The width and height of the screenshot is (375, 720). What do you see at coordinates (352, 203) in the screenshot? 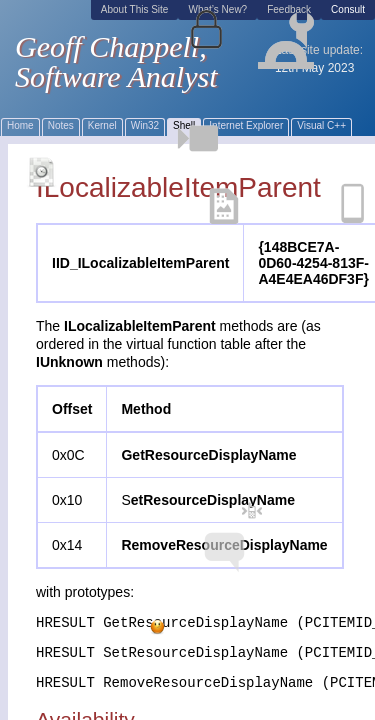
I see `indicates a connected iPod touch device` at bounding box center [352, 203].